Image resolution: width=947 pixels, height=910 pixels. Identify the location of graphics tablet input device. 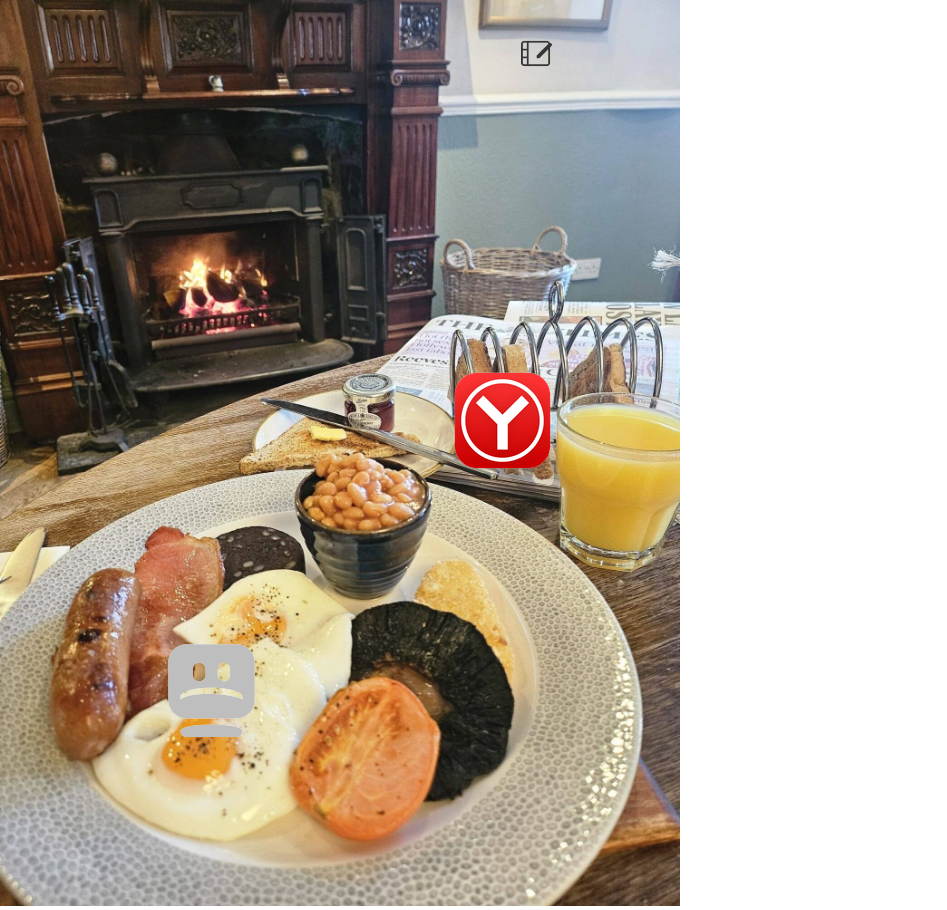
(536, 52).